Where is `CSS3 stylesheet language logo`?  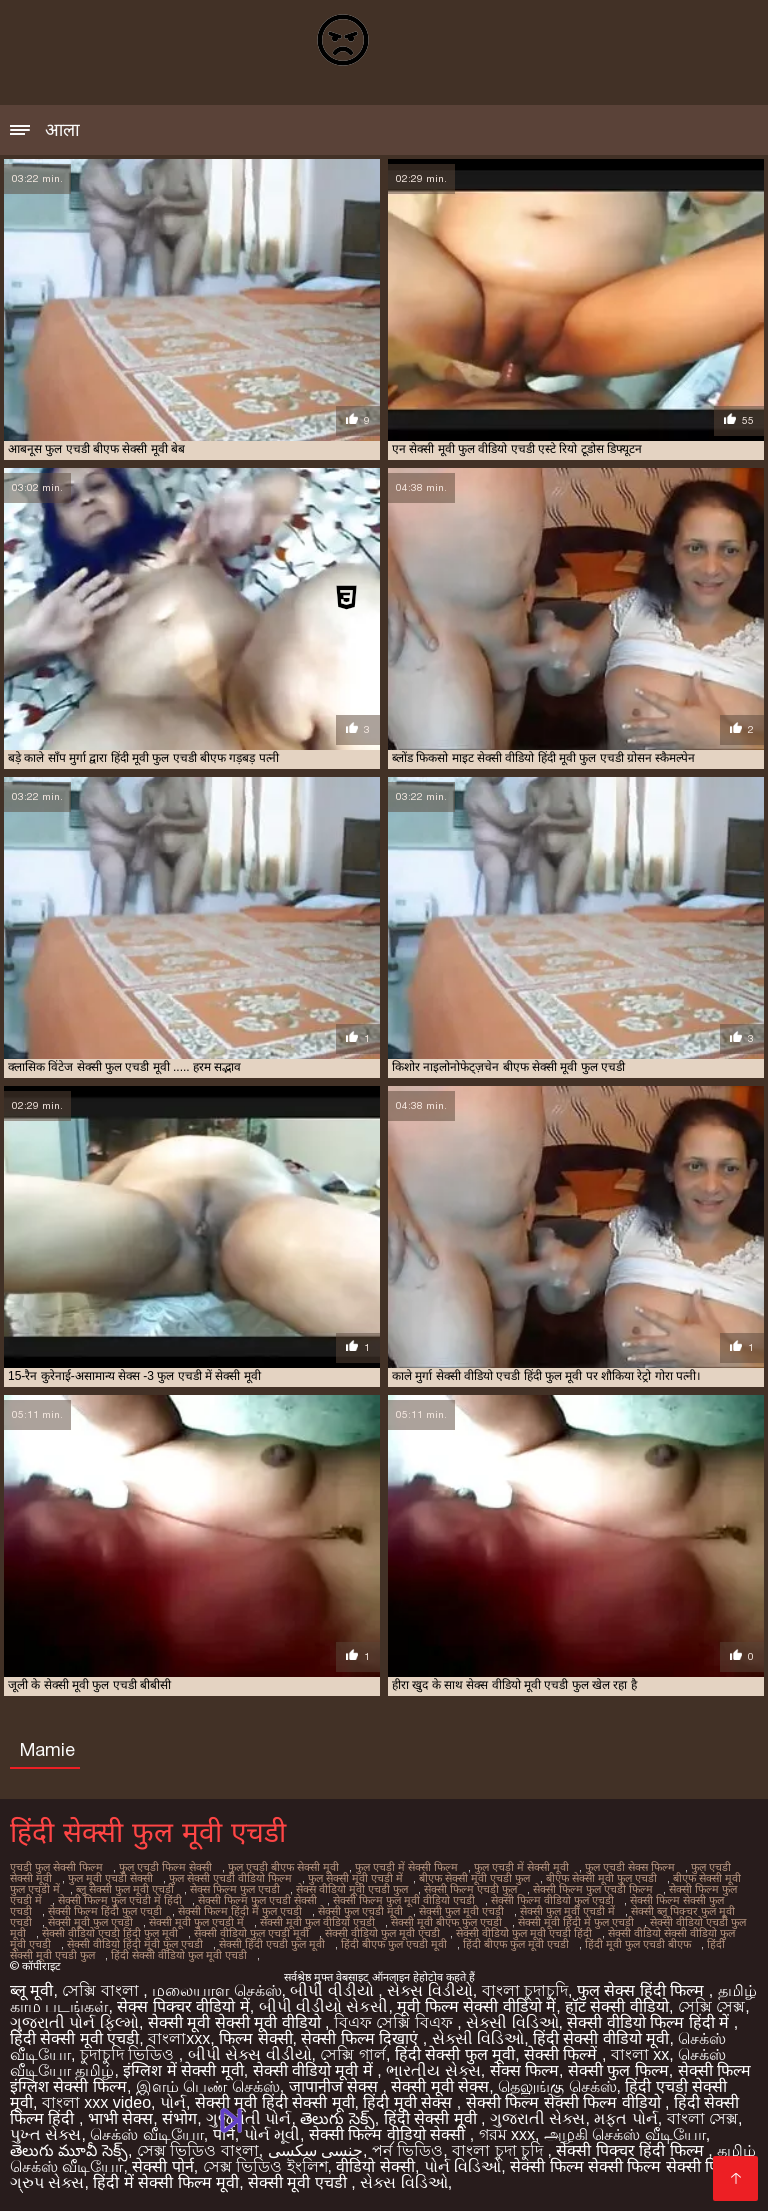
CSS3 stylesheet language logo is located at coordinates (346, 597).